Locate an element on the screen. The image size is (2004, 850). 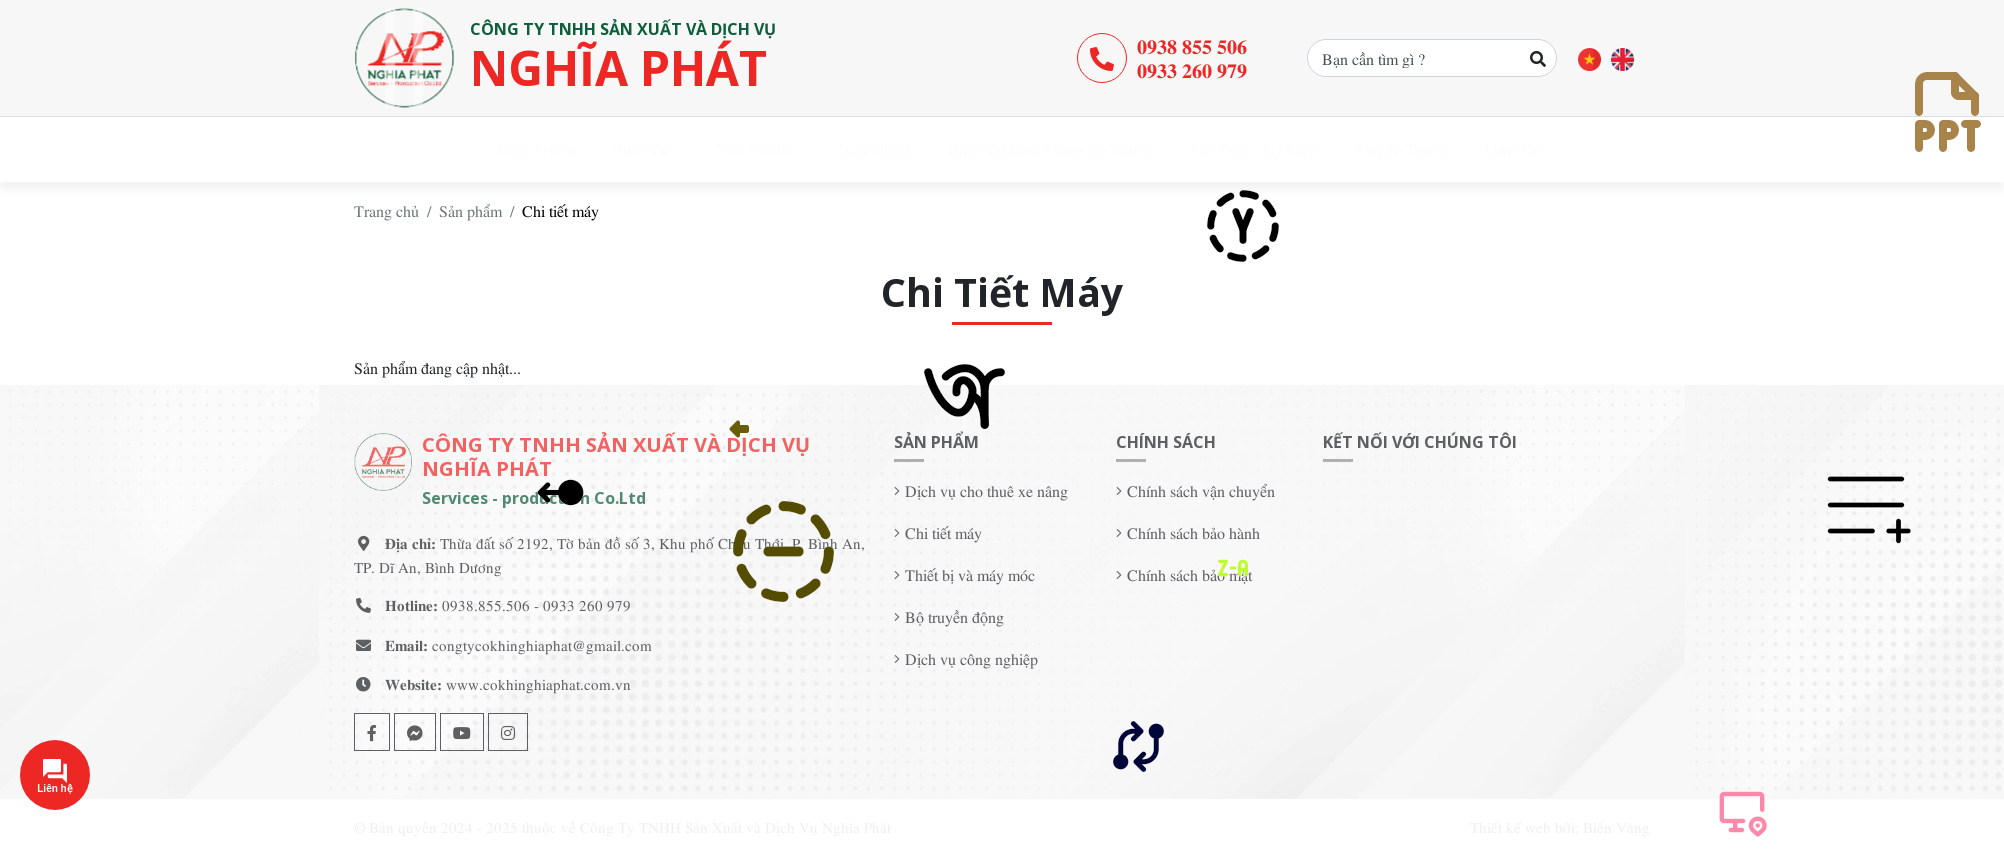
indicates a pending or in-progress status for item Y is located at coordinates (1243, 226).